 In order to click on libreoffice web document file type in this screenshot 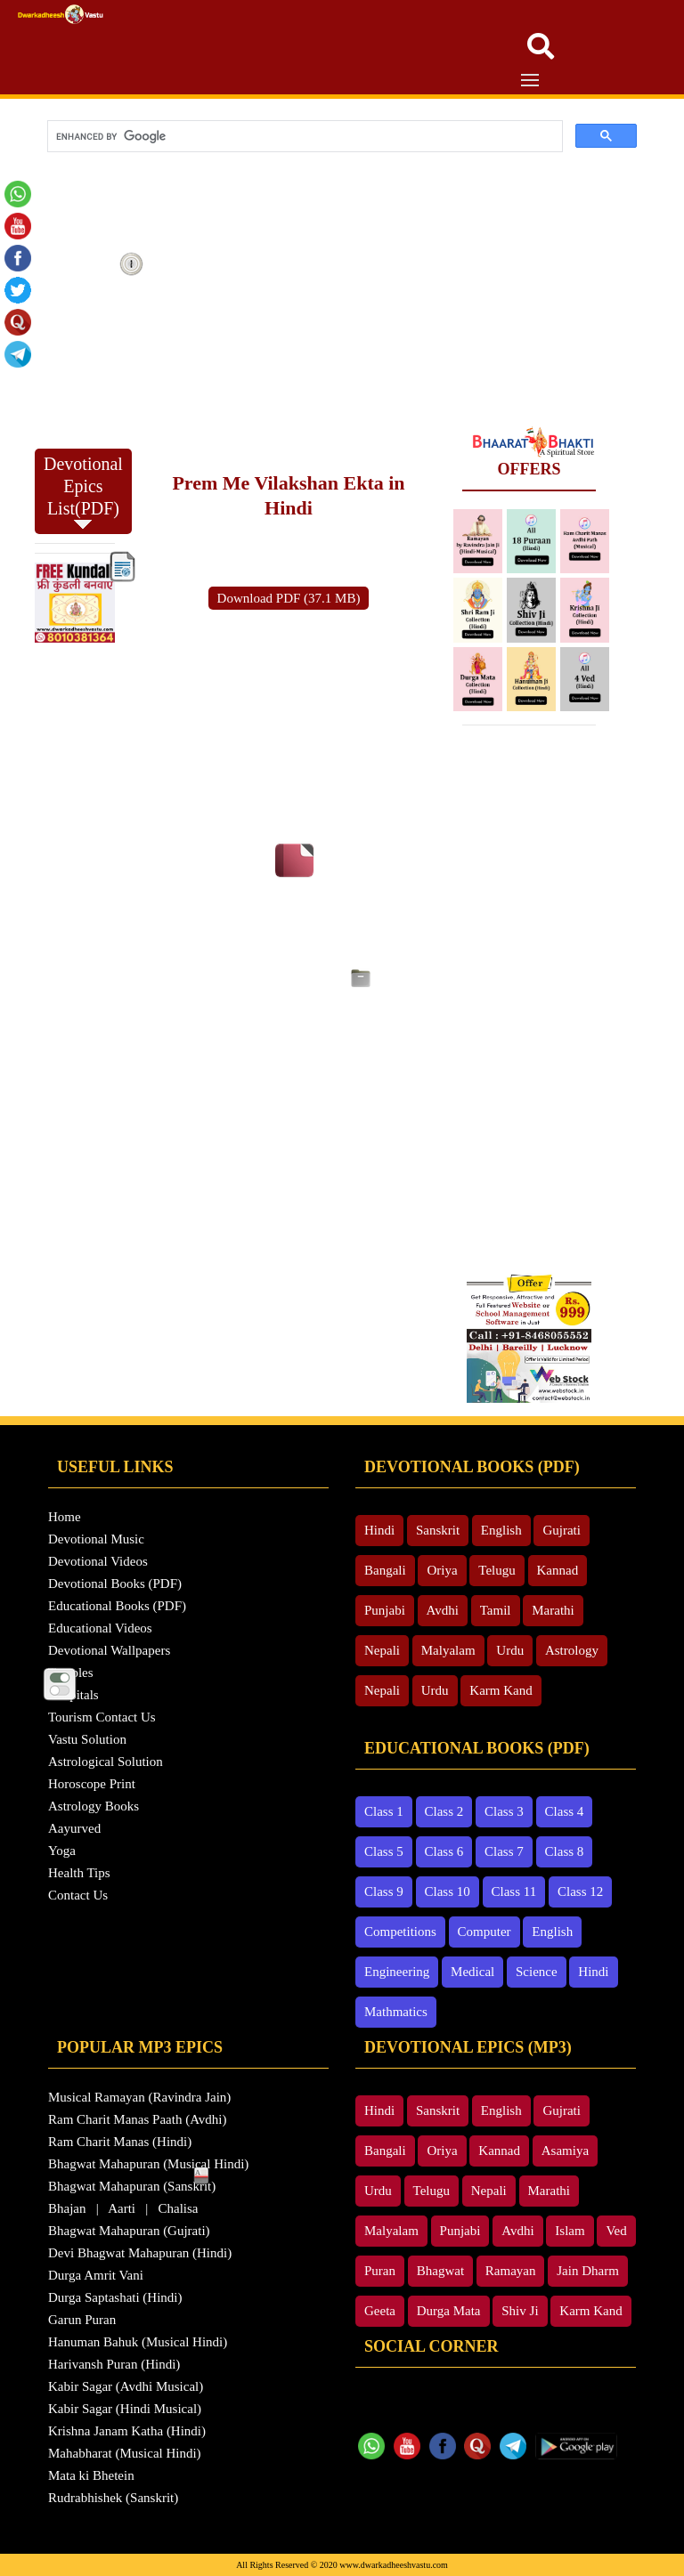, I will do `click(122, 566)`.